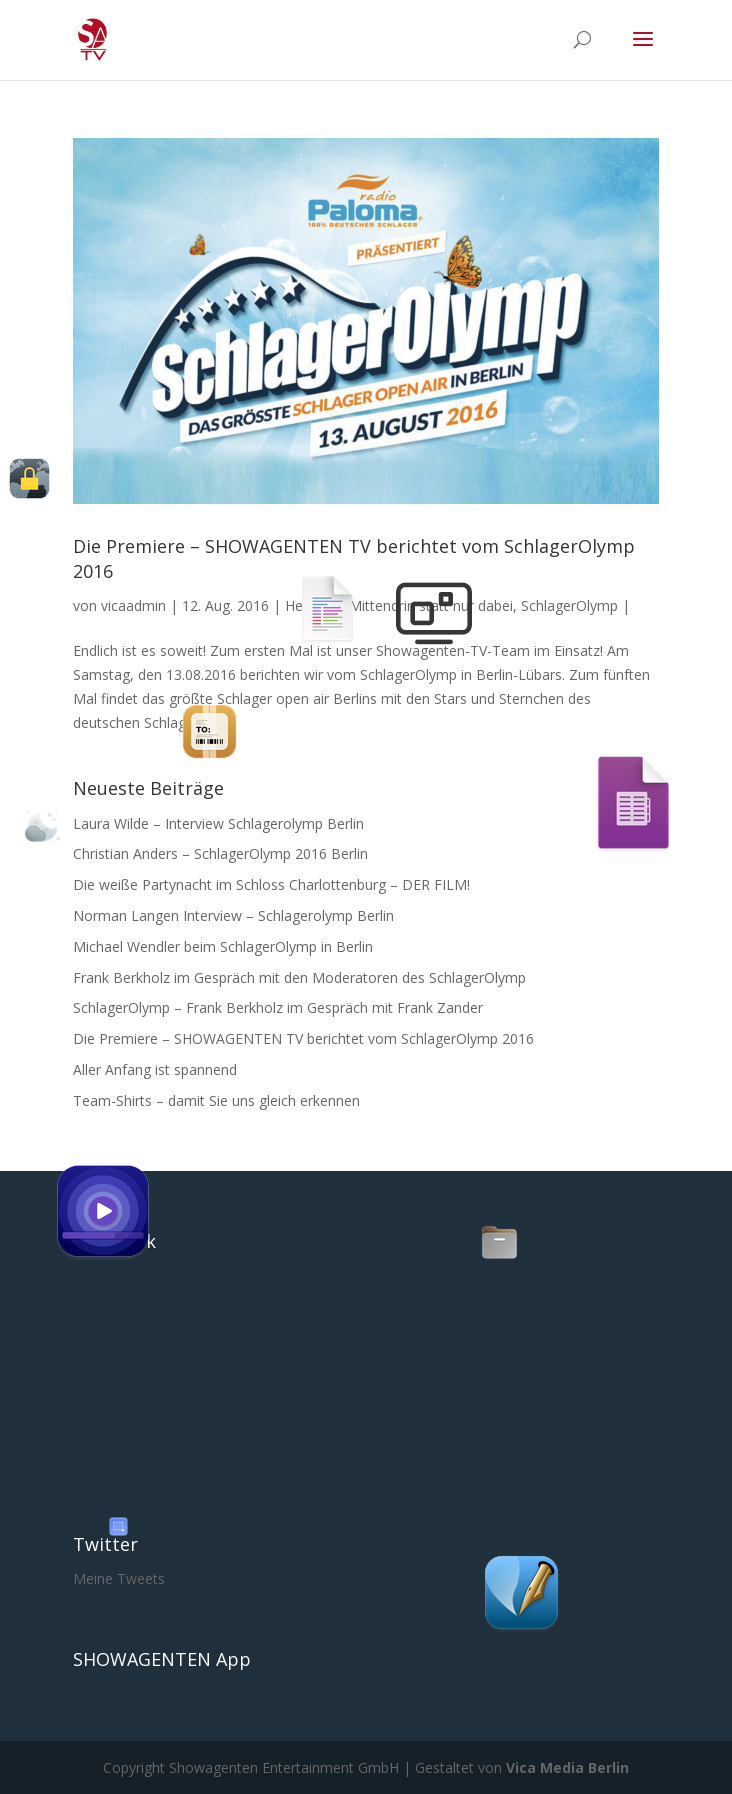 The image size is (732, 1794). I want to click on open scribus desktop publishing application, so click(521, 1592).